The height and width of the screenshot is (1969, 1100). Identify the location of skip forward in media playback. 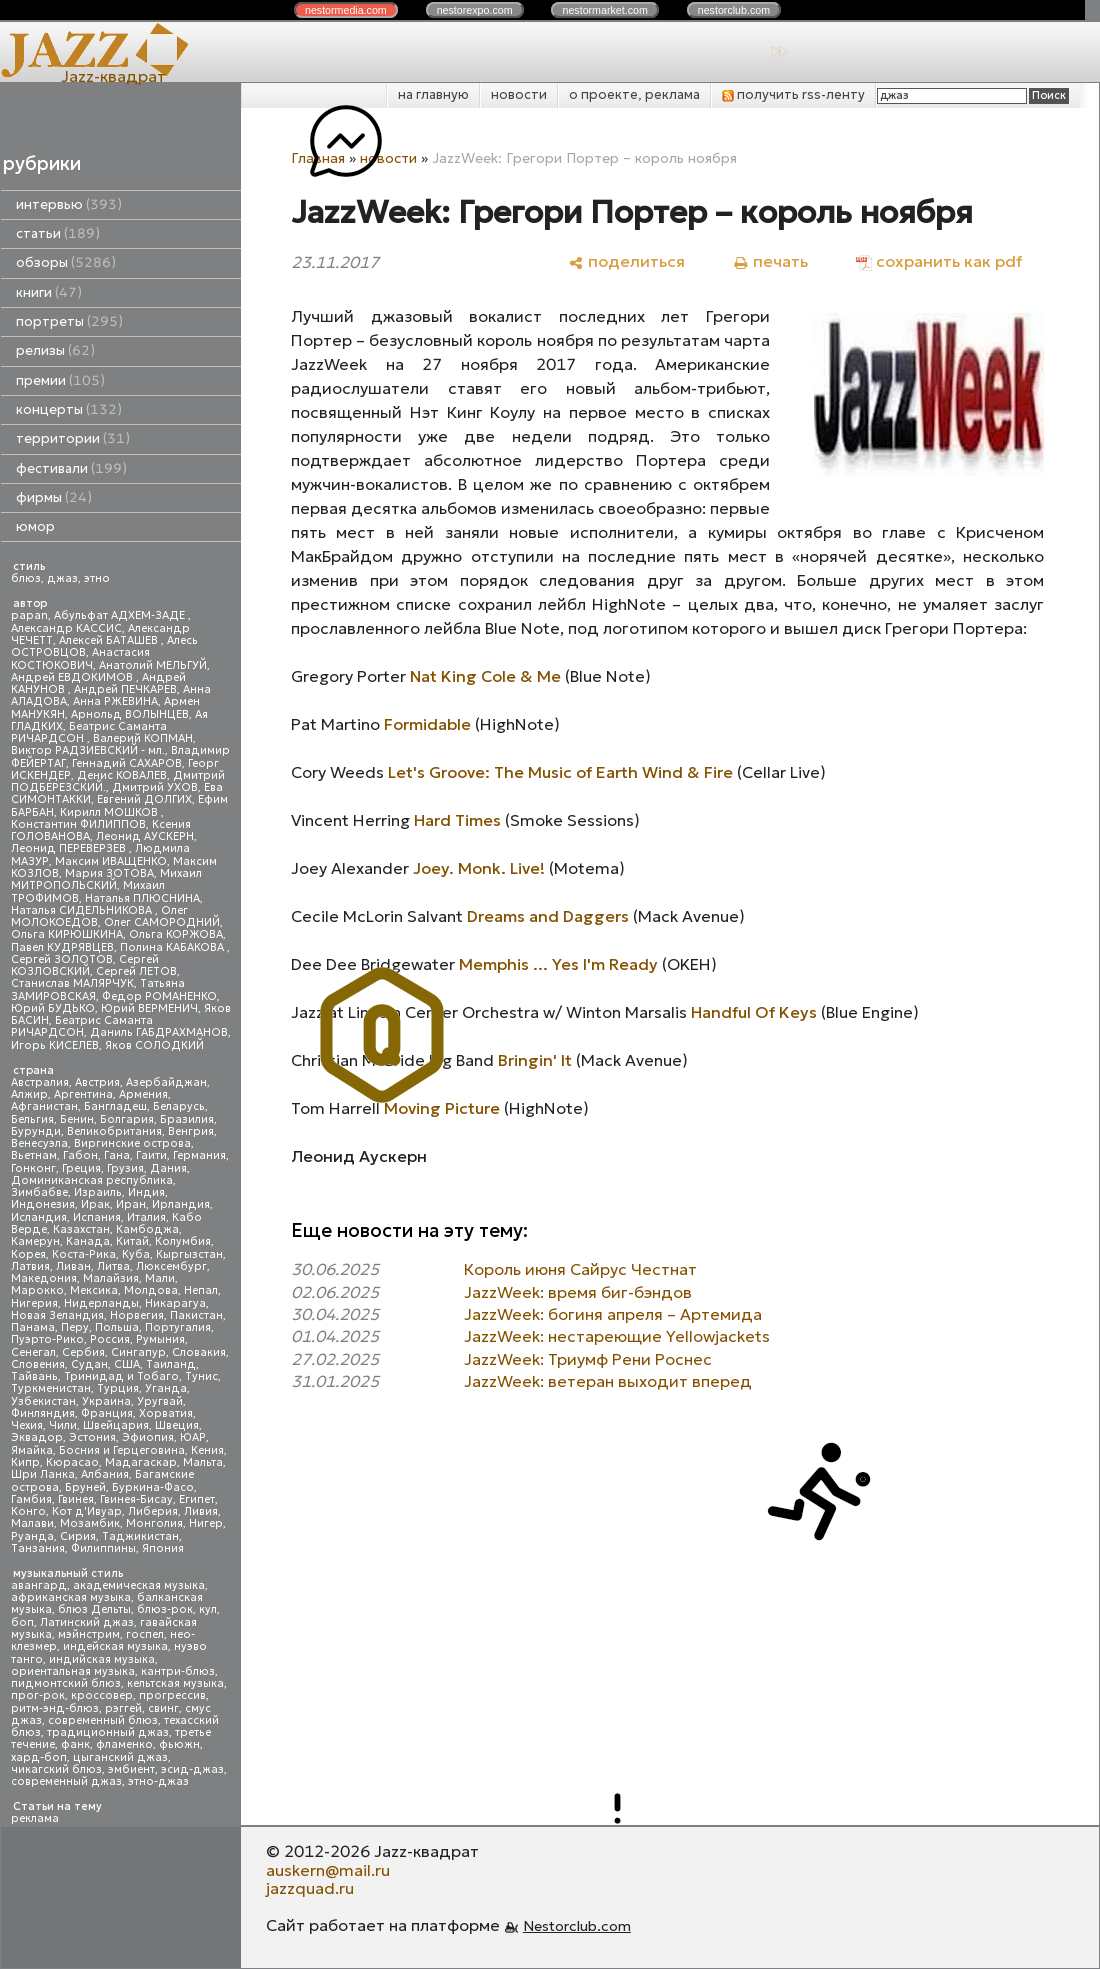
(778, 51).